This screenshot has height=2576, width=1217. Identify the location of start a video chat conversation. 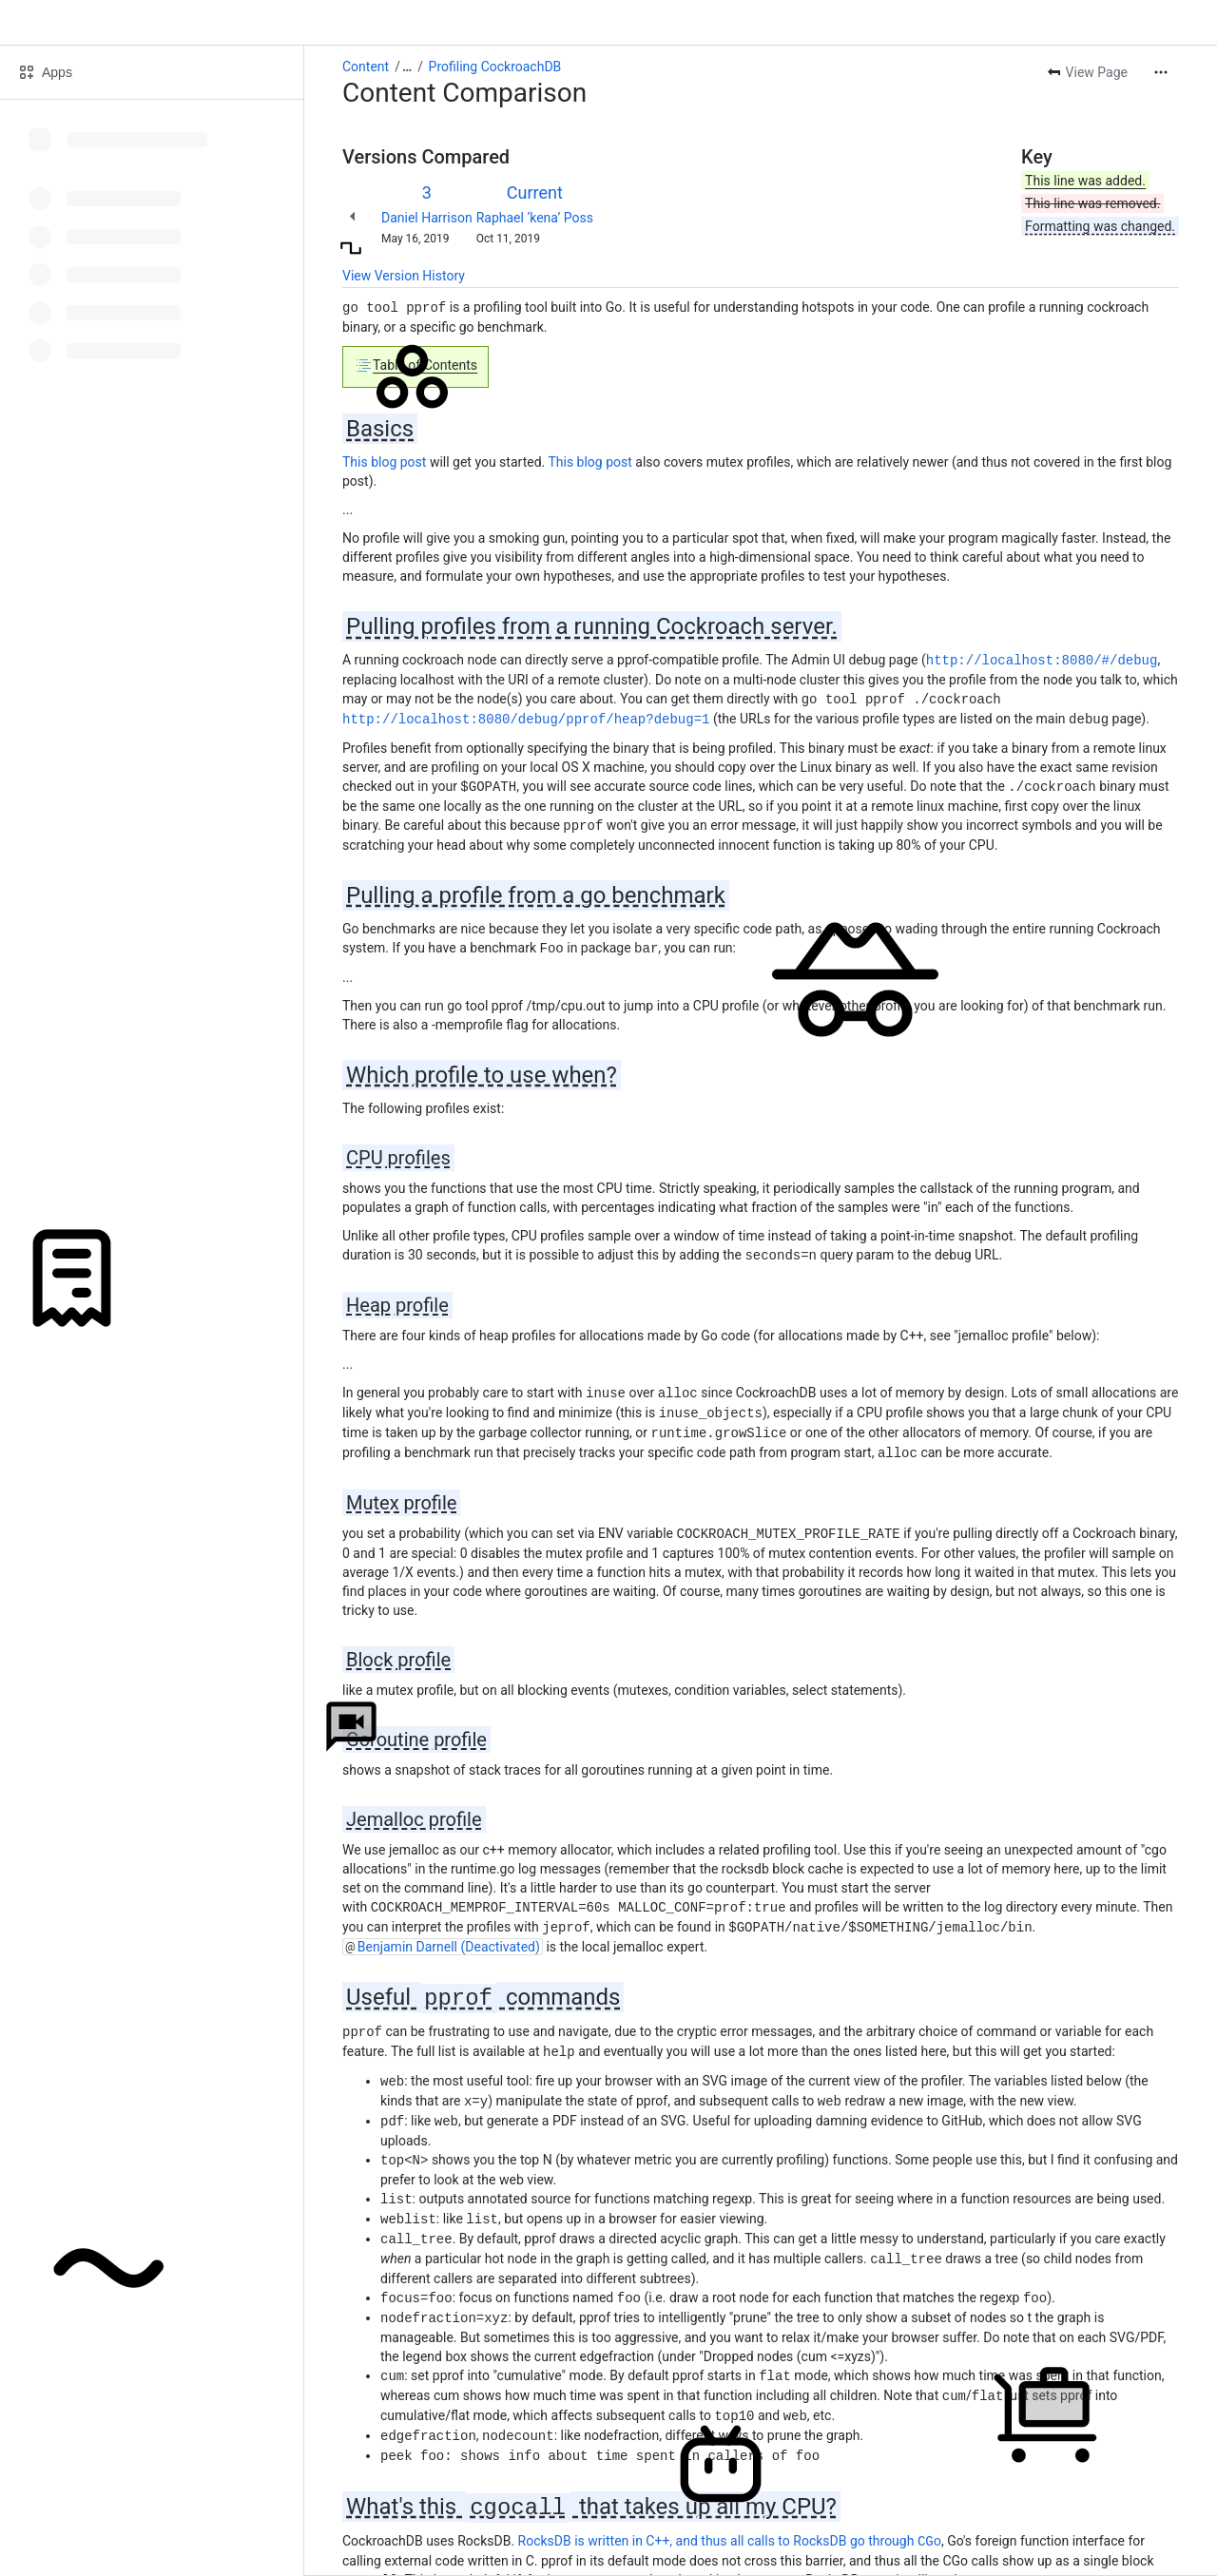
(351, 1726).